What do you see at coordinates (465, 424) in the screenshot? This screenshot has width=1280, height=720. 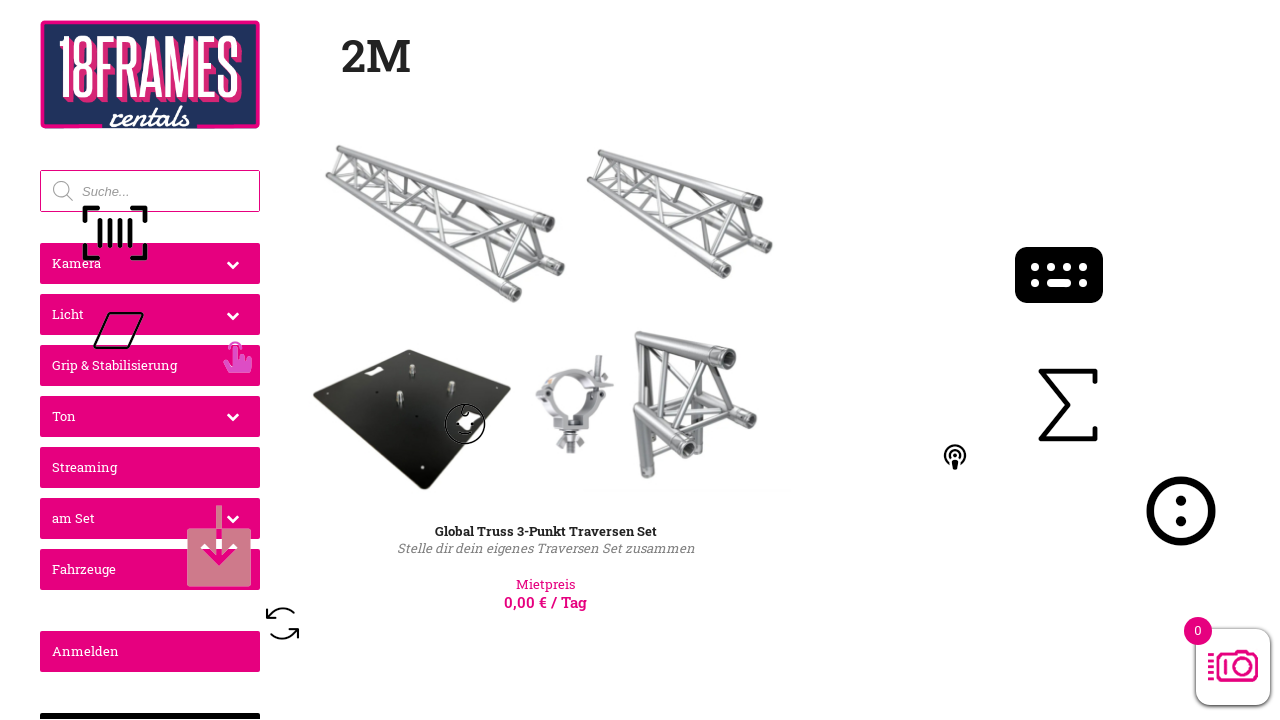 I see `access parenting or baby-related features` at bounding box center [465, 424].